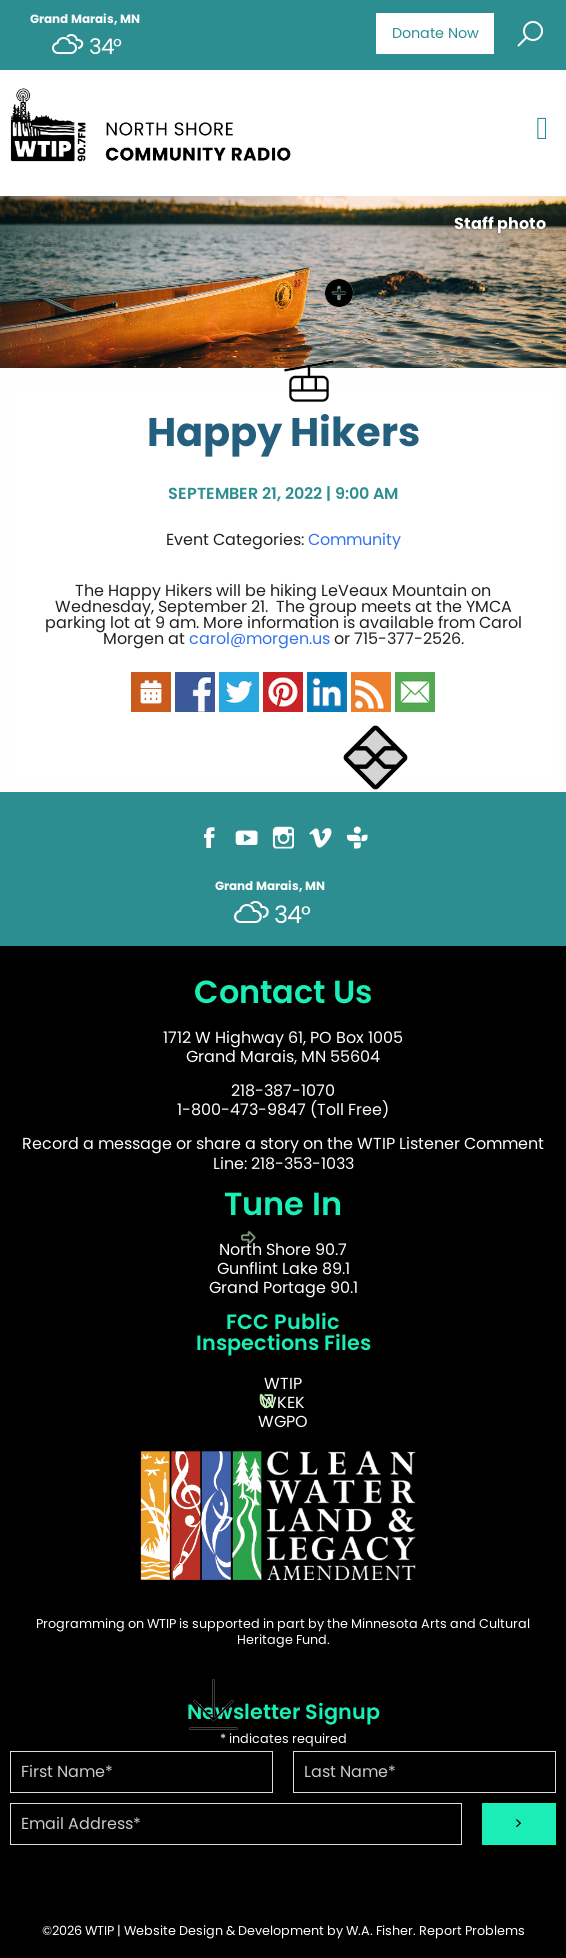  What do you see at coordinates (339, 293) in the screenshot?
I see `add a new item` at bounding box center [339, 293].